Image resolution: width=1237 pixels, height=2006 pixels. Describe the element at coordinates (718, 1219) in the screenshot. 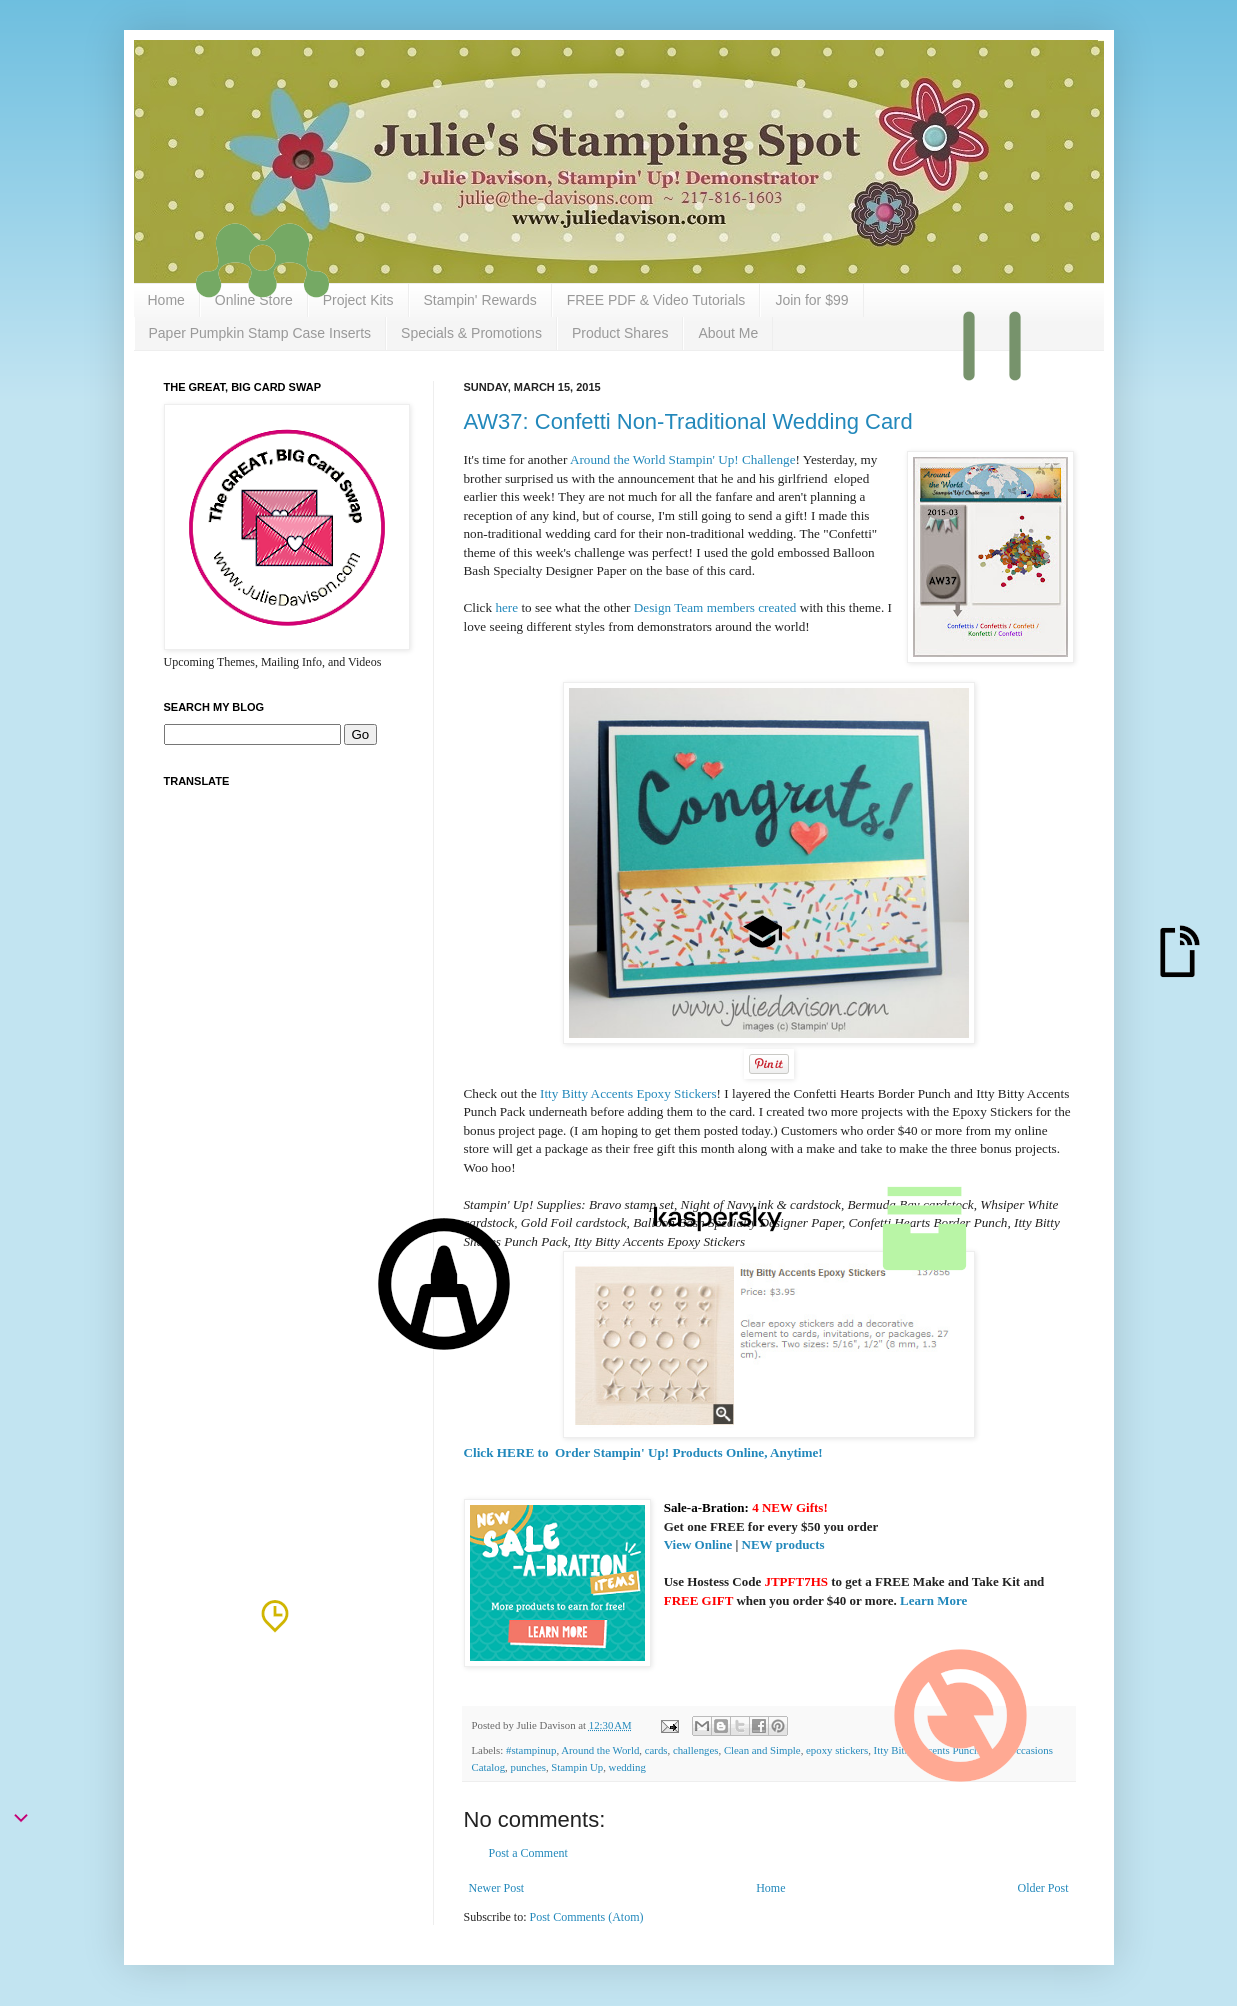

I see `kaspersky antivirus app` at that location.